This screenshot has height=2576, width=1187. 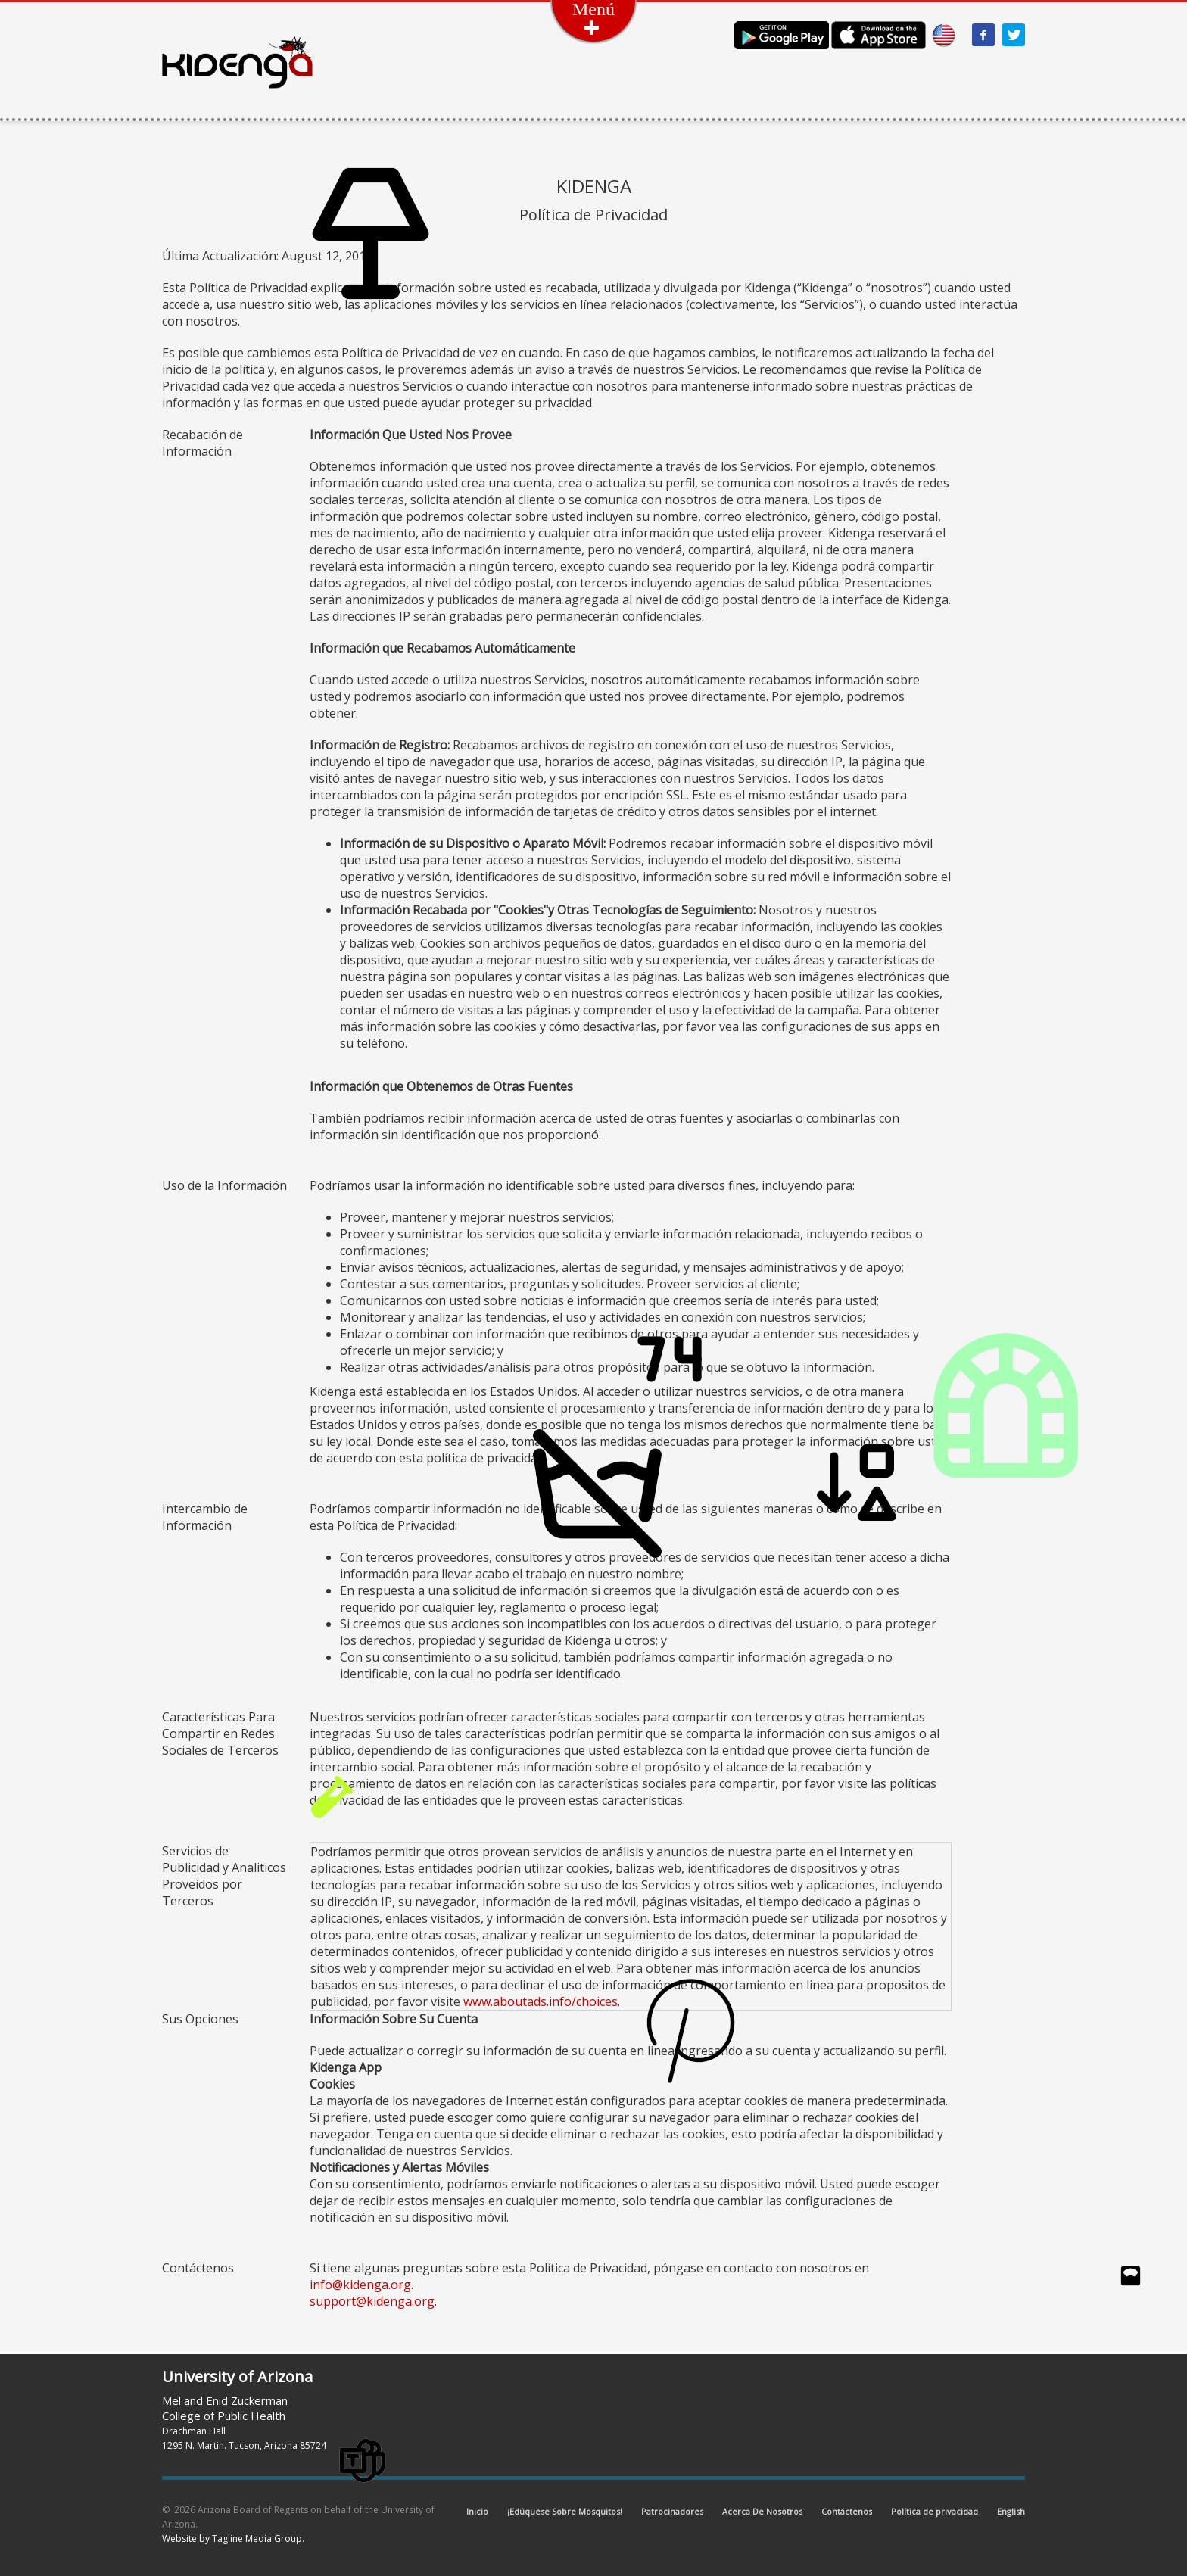 I want to click on sort items in ascending order, so click(x=855, y=1482).